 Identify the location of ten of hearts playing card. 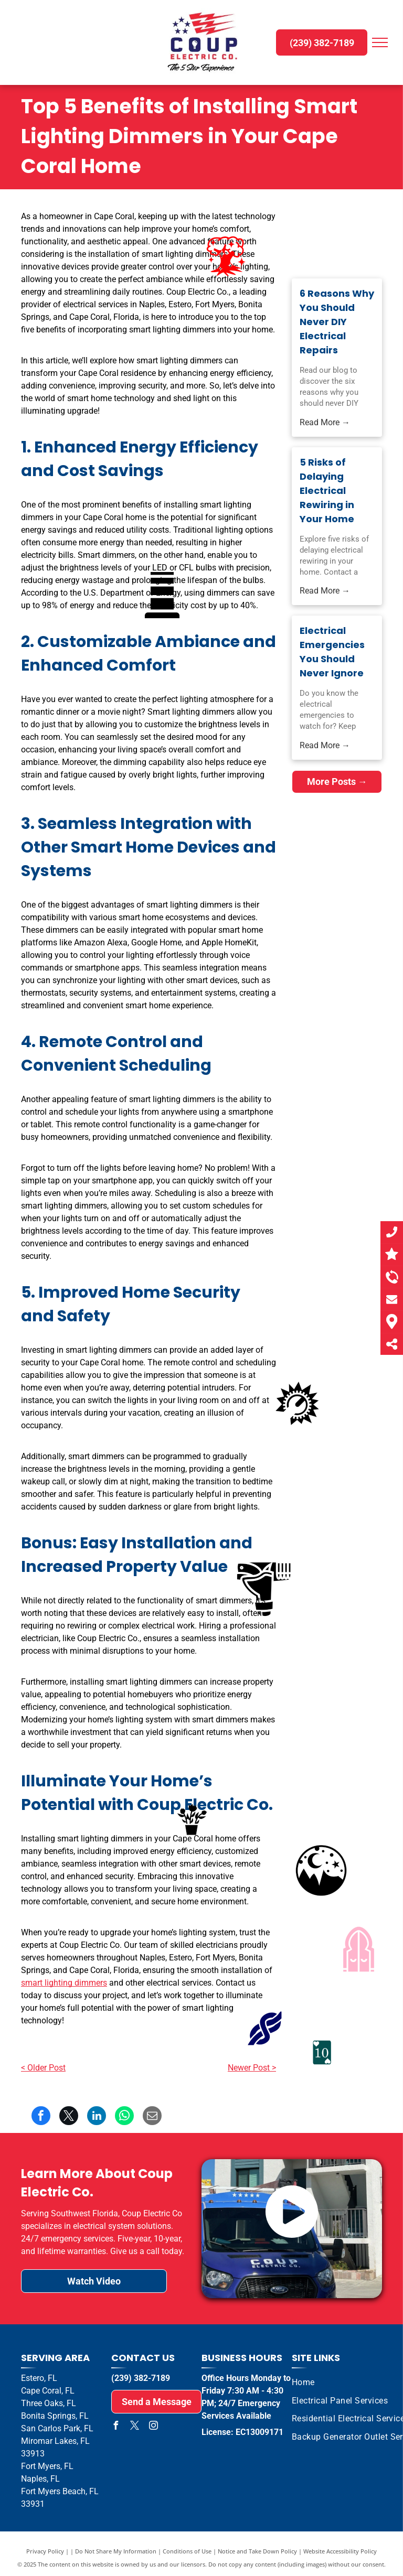
(322, 2052).